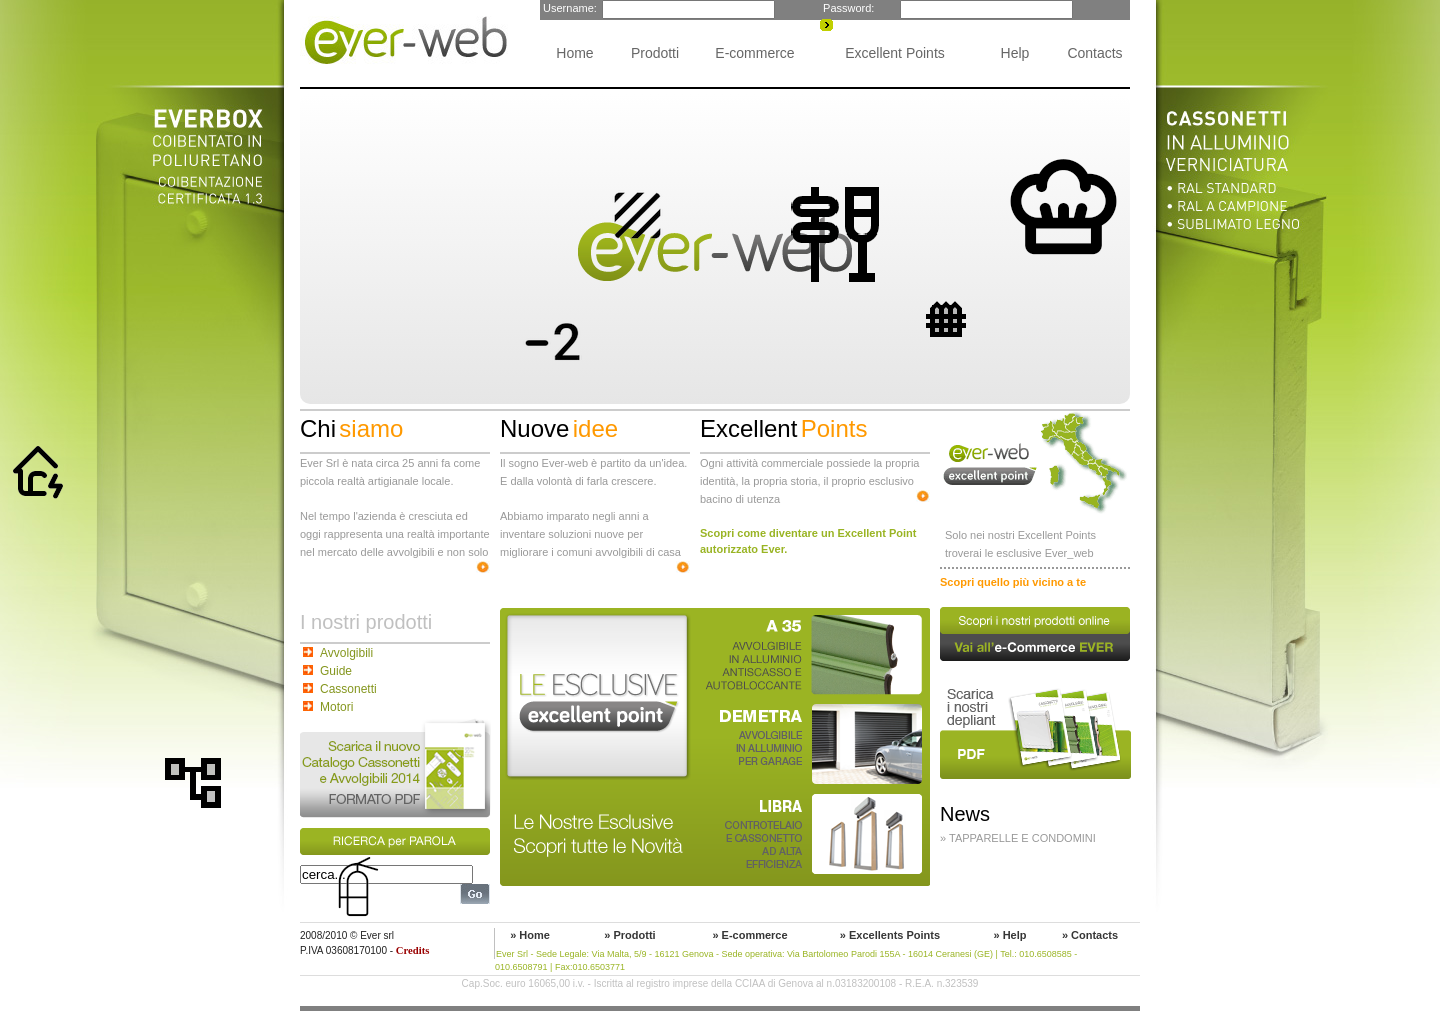 This screenshot has height=1029, width=1440. Describe the element at coordinates (637, 215) in the screenshot. I see `apply a texture or pattern overlay` at that location.